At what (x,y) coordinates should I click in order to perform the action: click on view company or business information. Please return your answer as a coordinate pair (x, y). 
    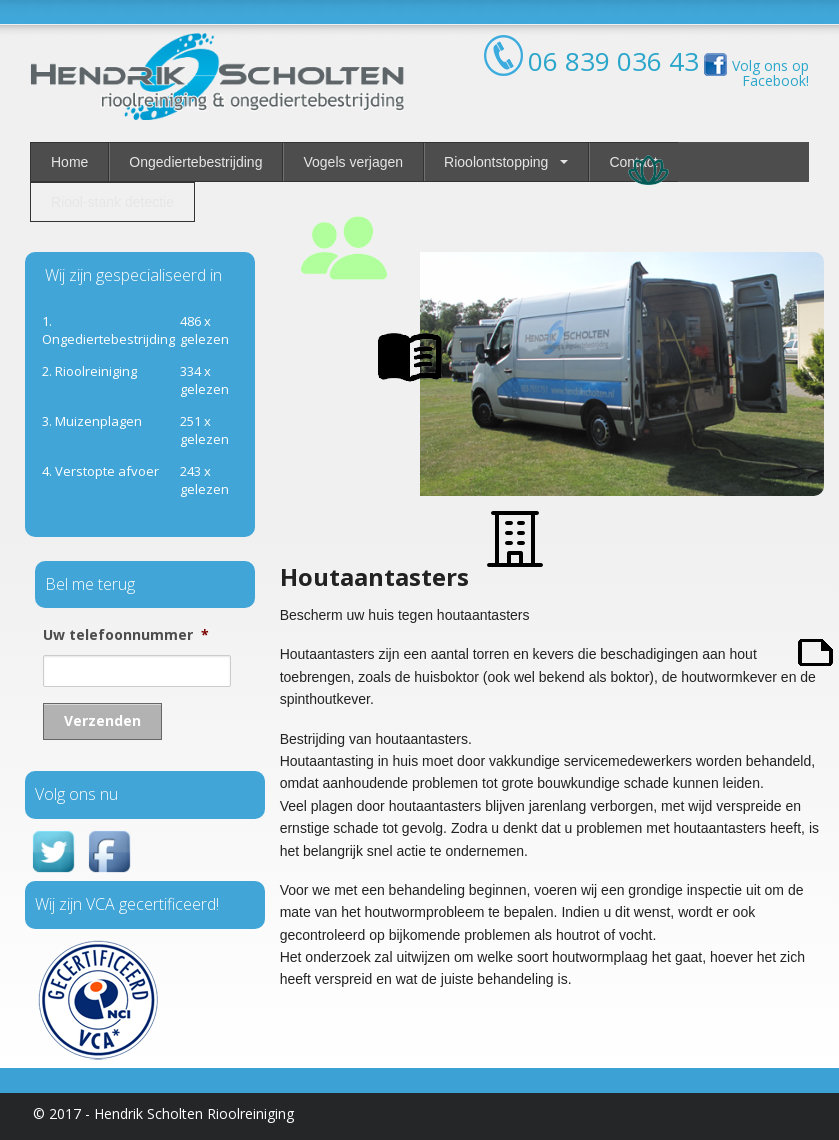
    Looking at the image, I should click on (515, 539).